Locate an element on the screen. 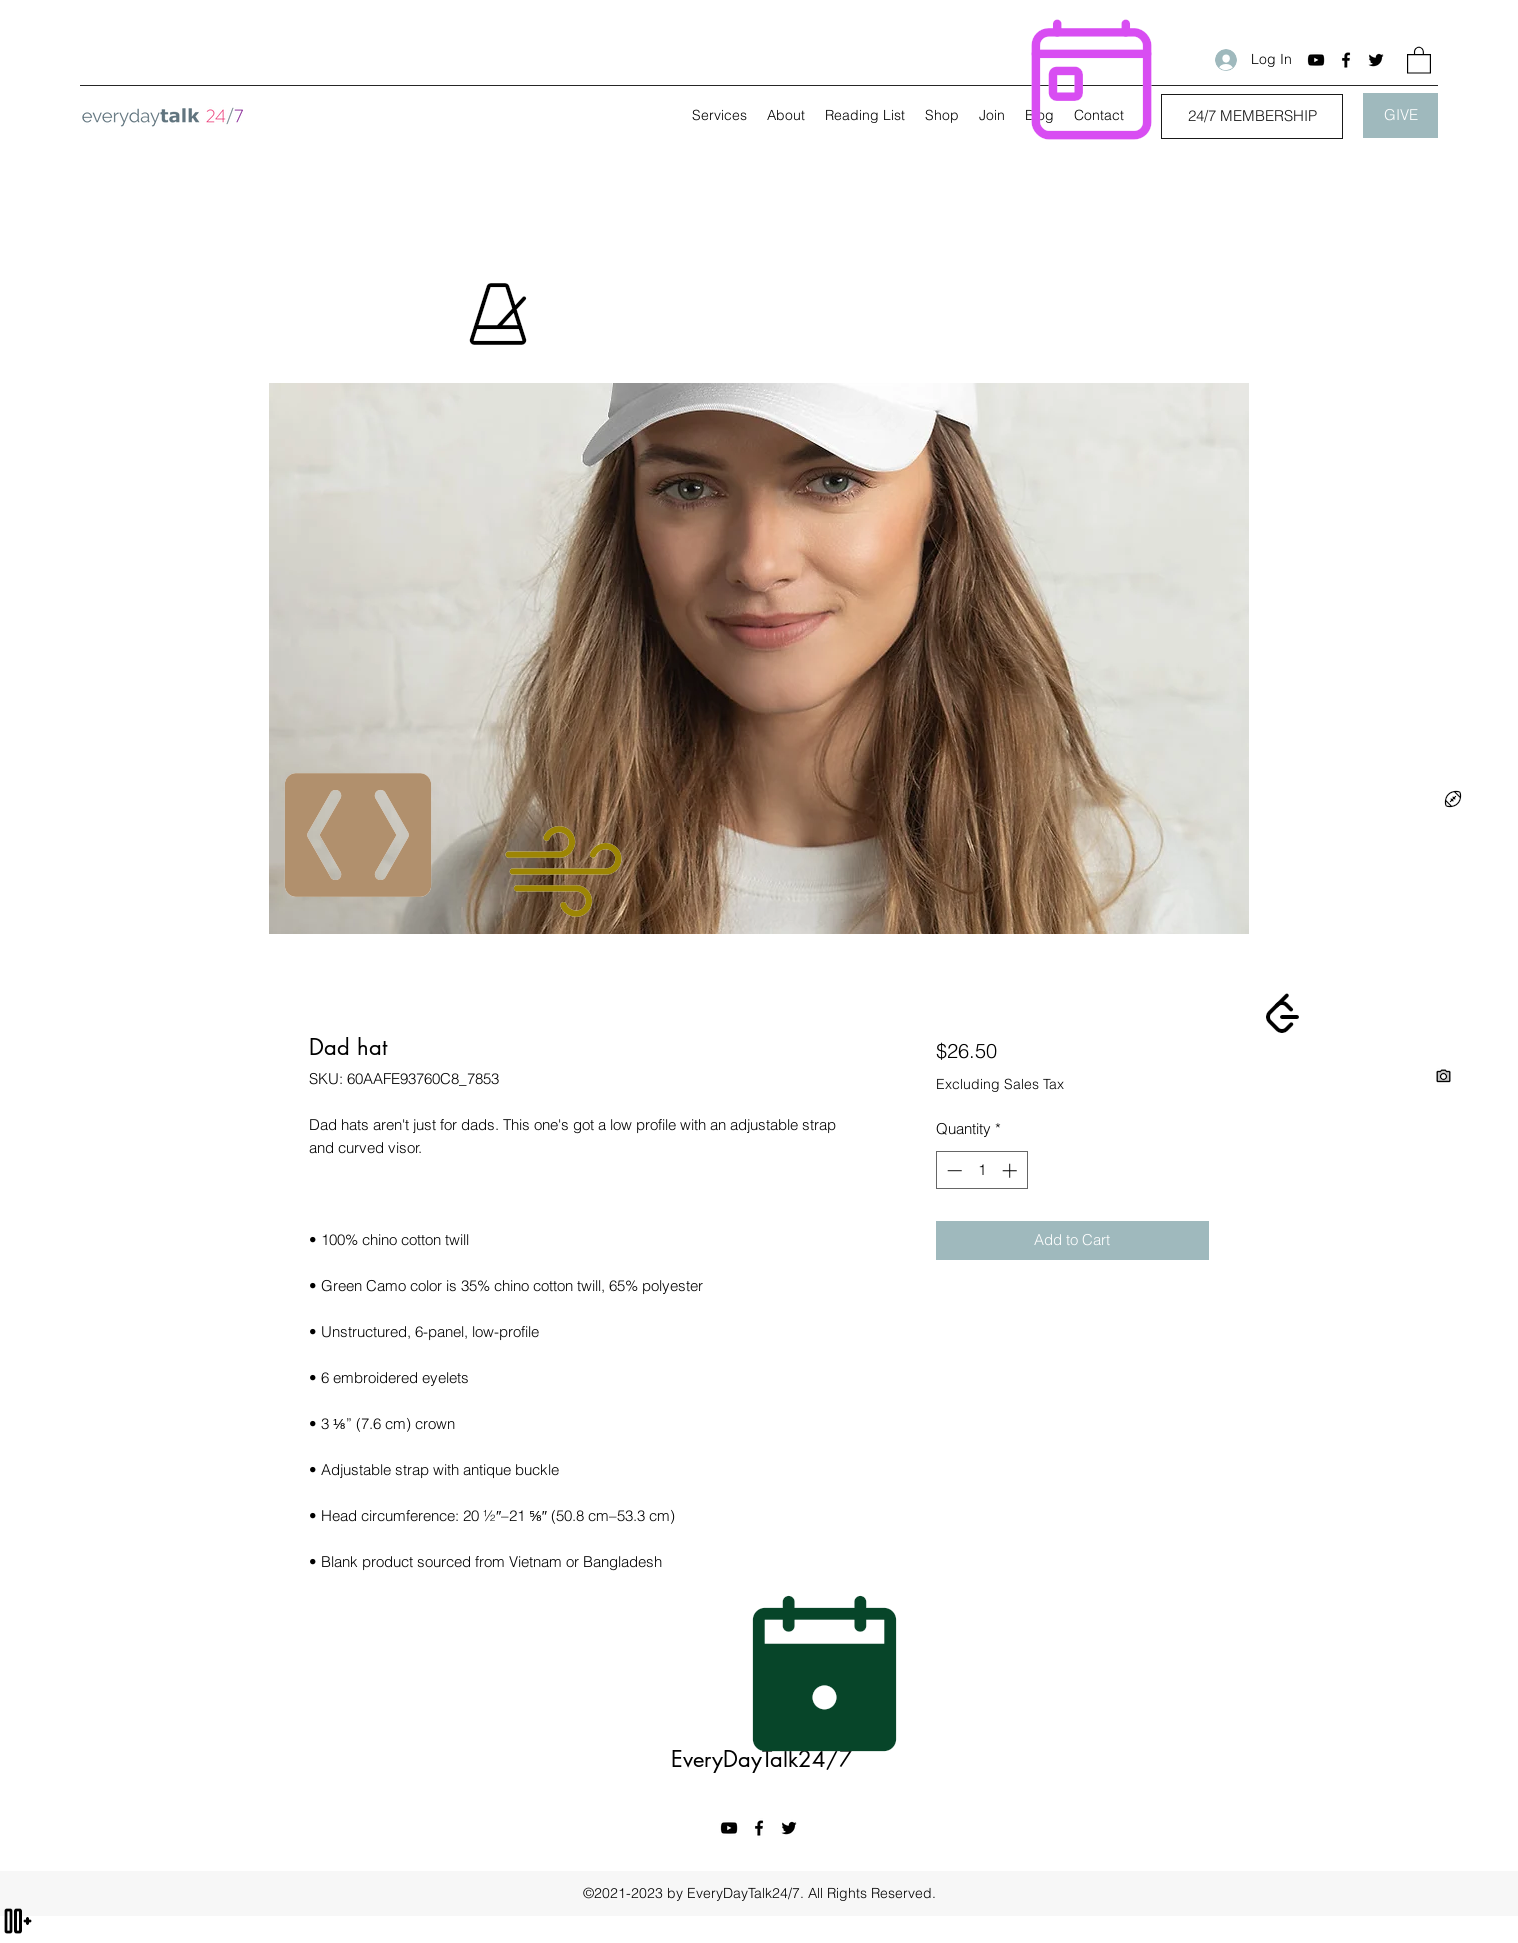 The image size is (1518, 1943). indicates current wind conditions is located at coordinates (563, 871).